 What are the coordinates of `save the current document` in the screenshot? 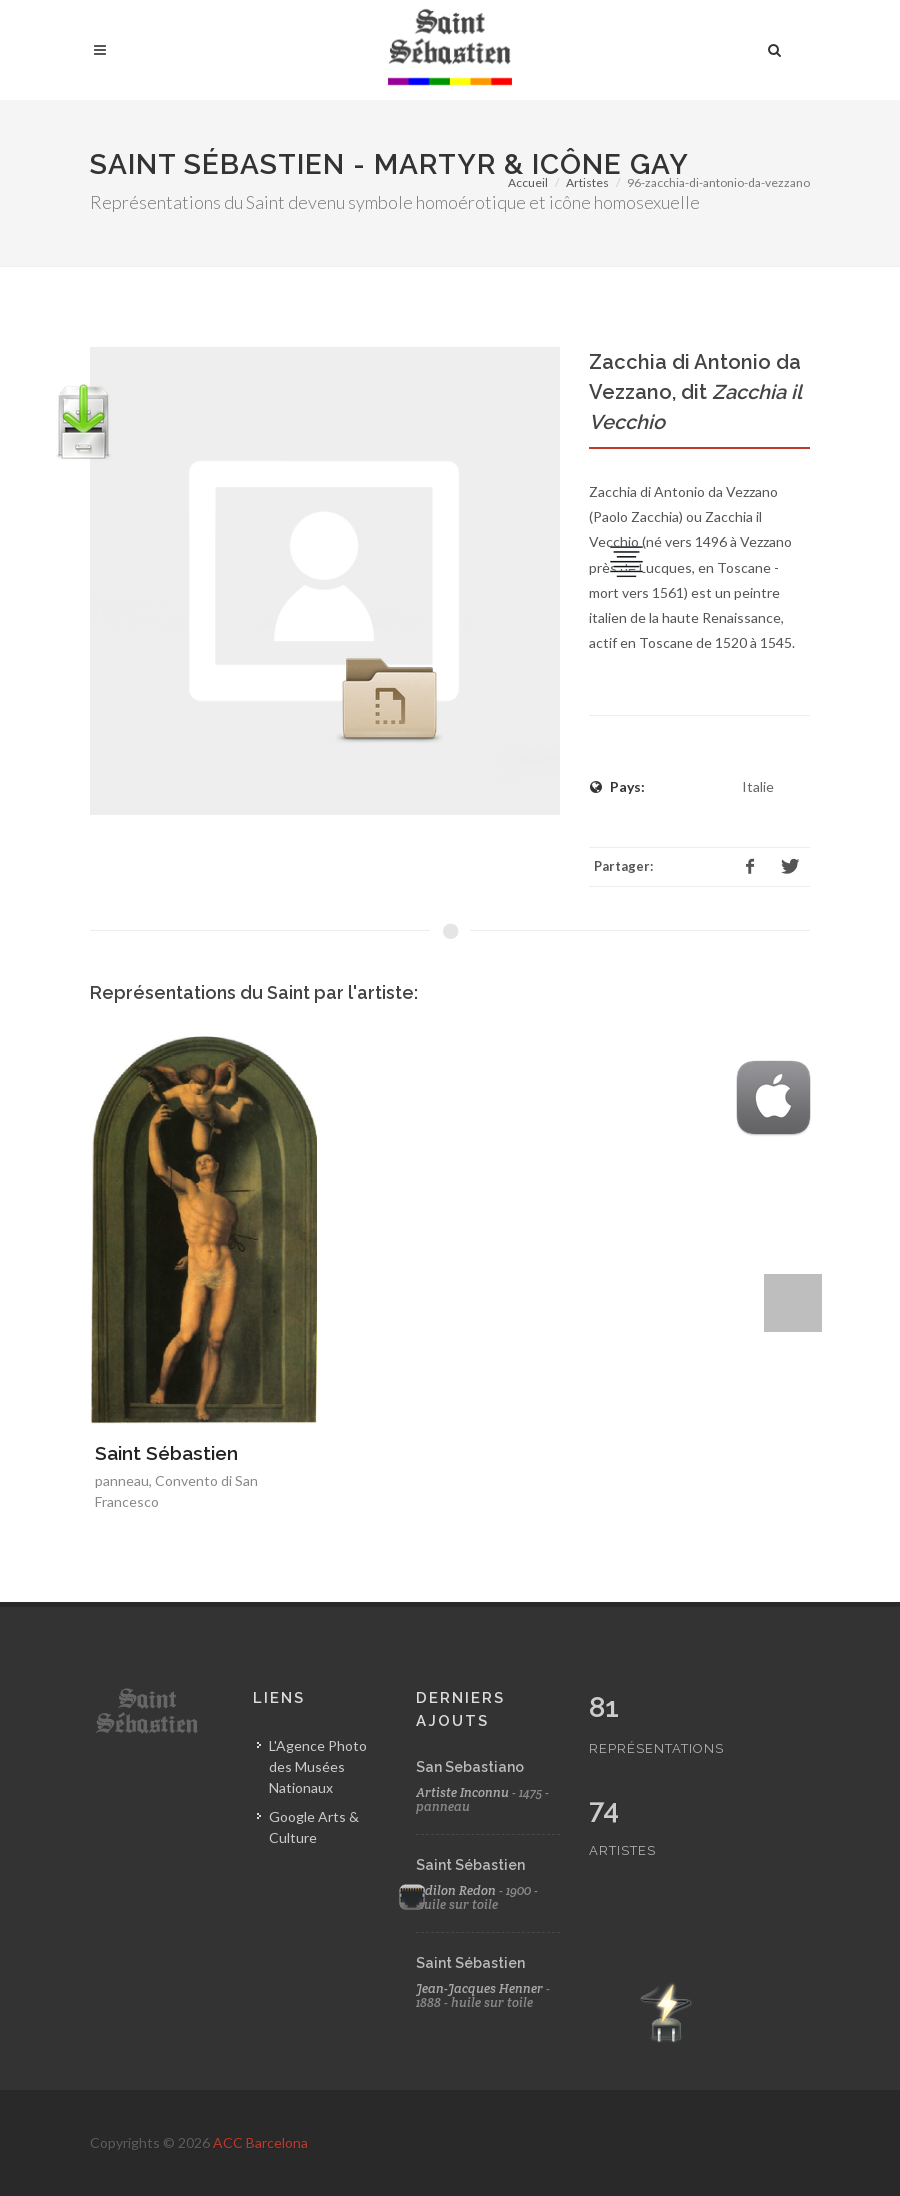 It's located at (83, 423).